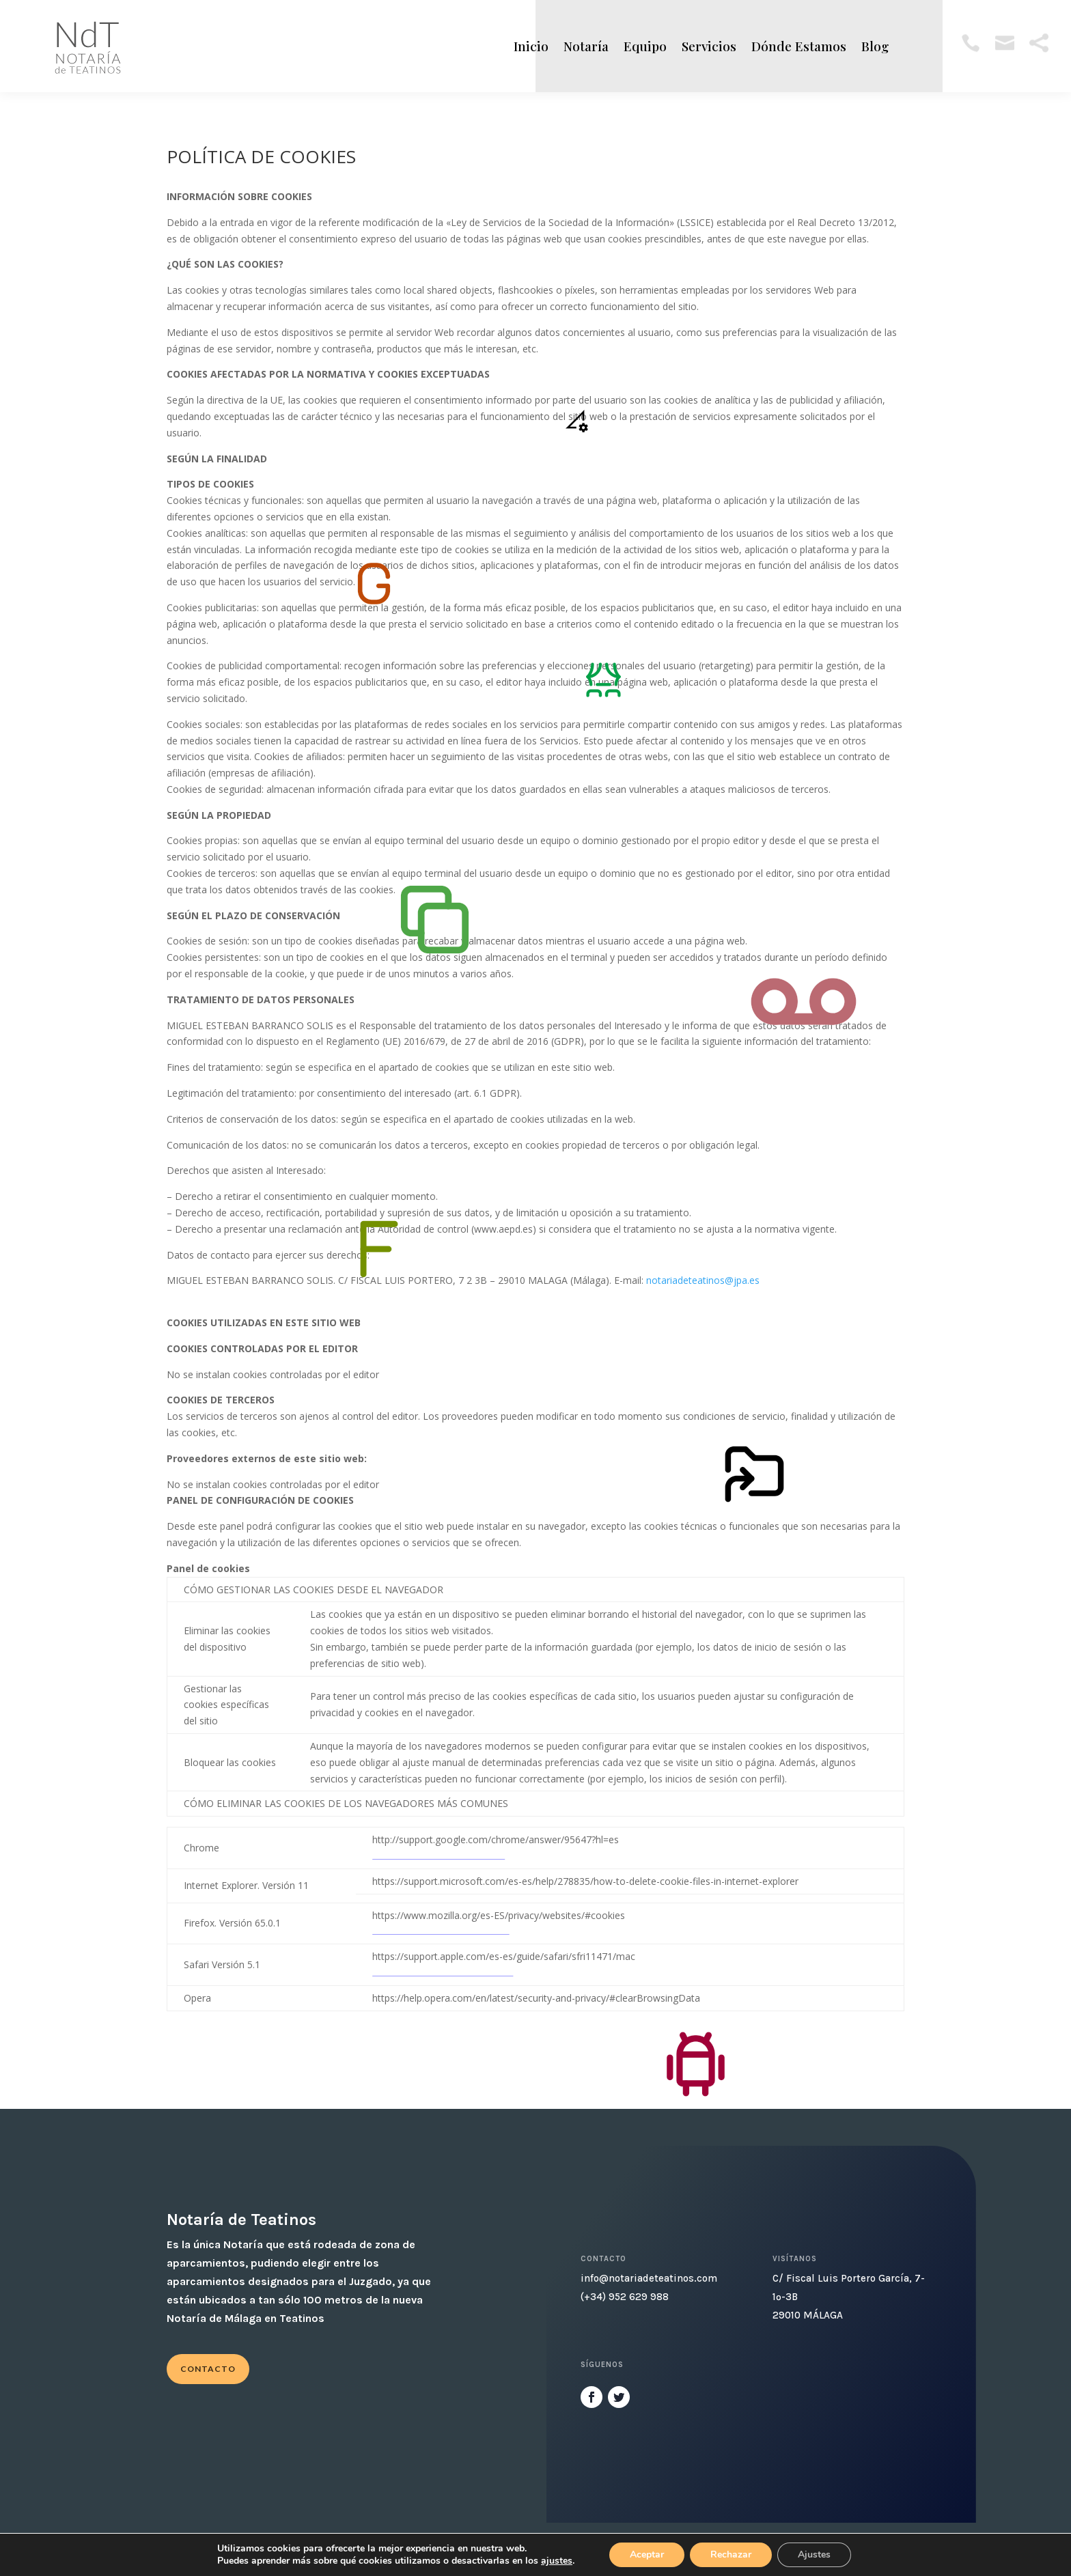 Image resolution: width=1071 pixels, height=2576 pixels. Describe the element at coordinates (803, 1001) in the screenshot. I see `access voicemail messages` at that location.